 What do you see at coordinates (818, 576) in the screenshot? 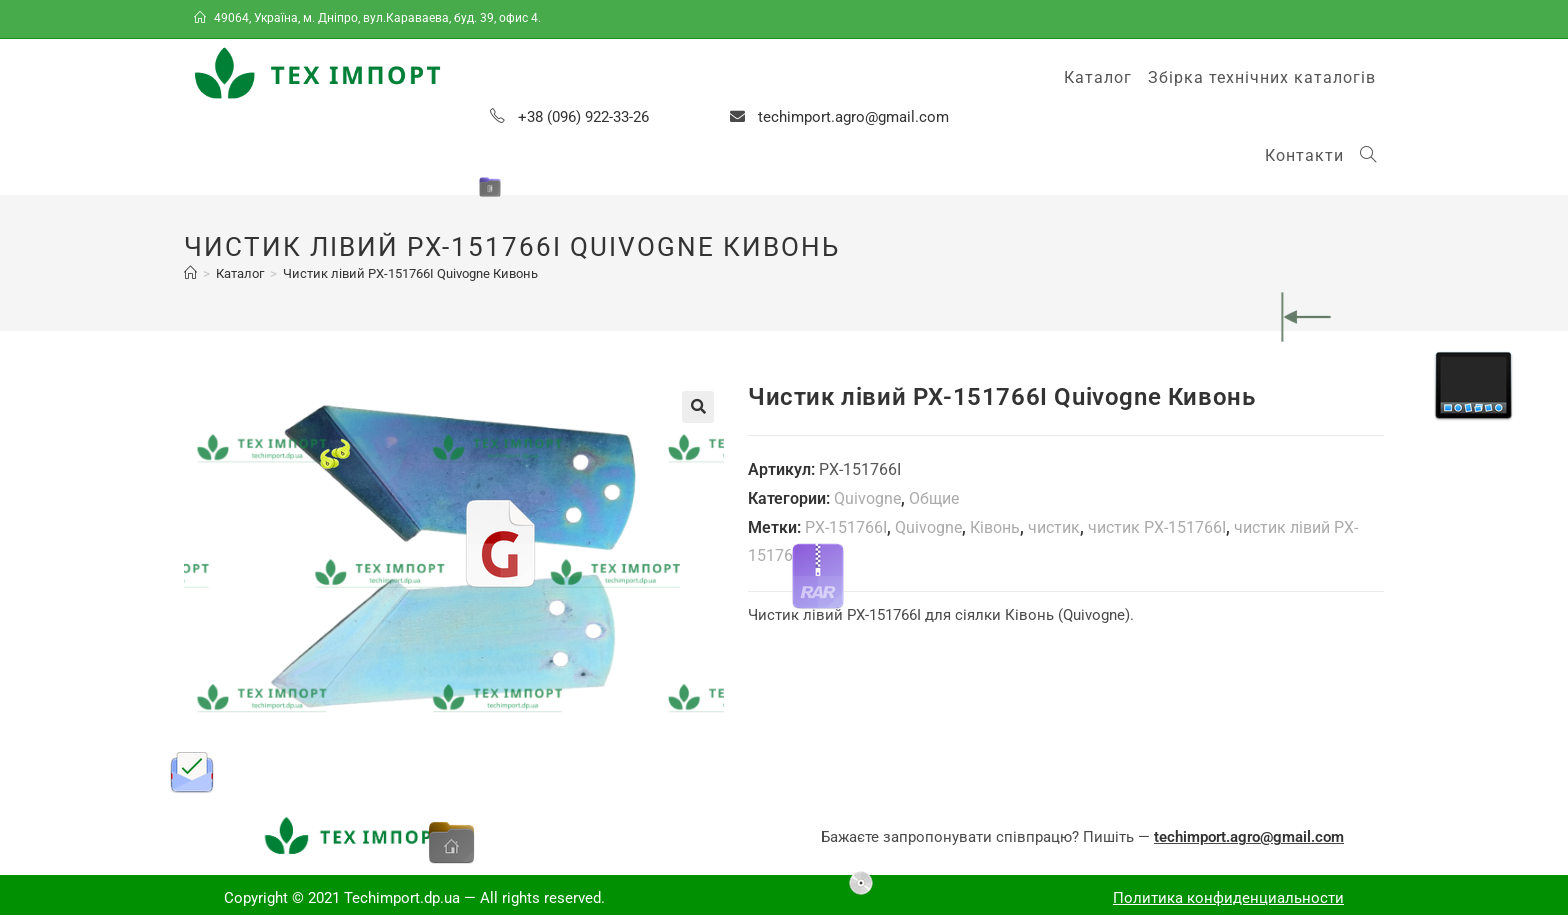
I see `a compressed RAR archive file` at bounding box center [818, 576].